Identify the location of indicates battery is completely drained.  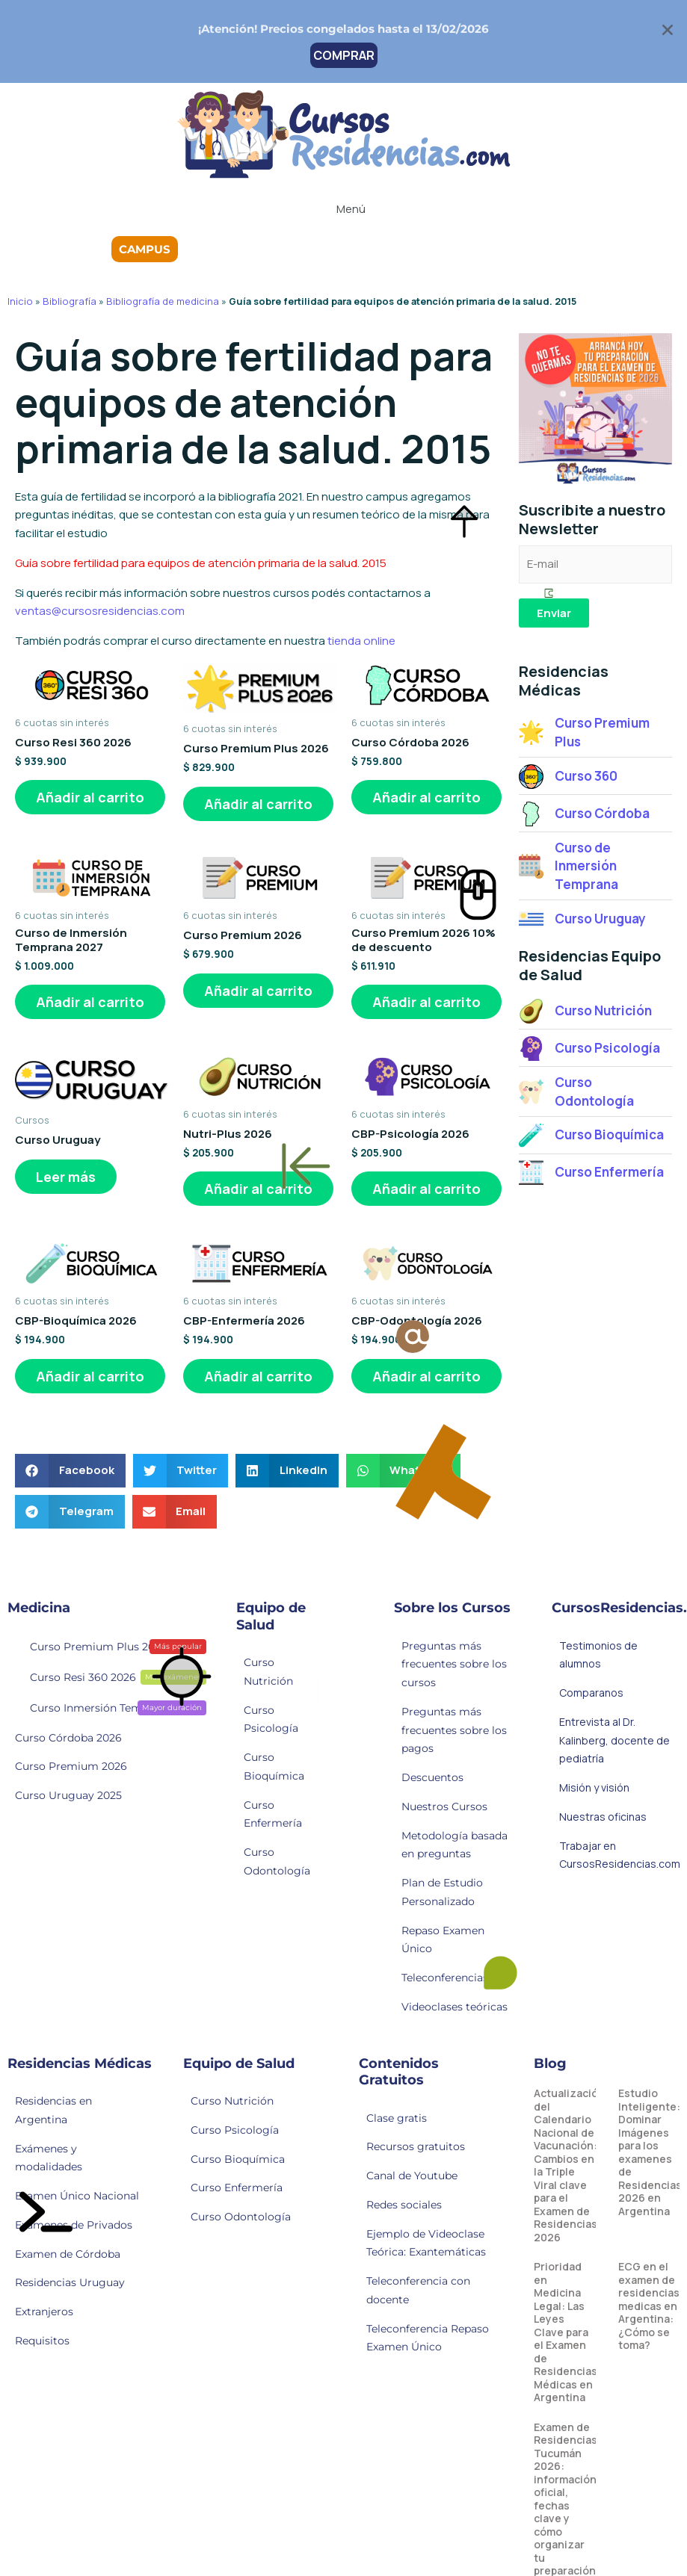
(308, 1691).